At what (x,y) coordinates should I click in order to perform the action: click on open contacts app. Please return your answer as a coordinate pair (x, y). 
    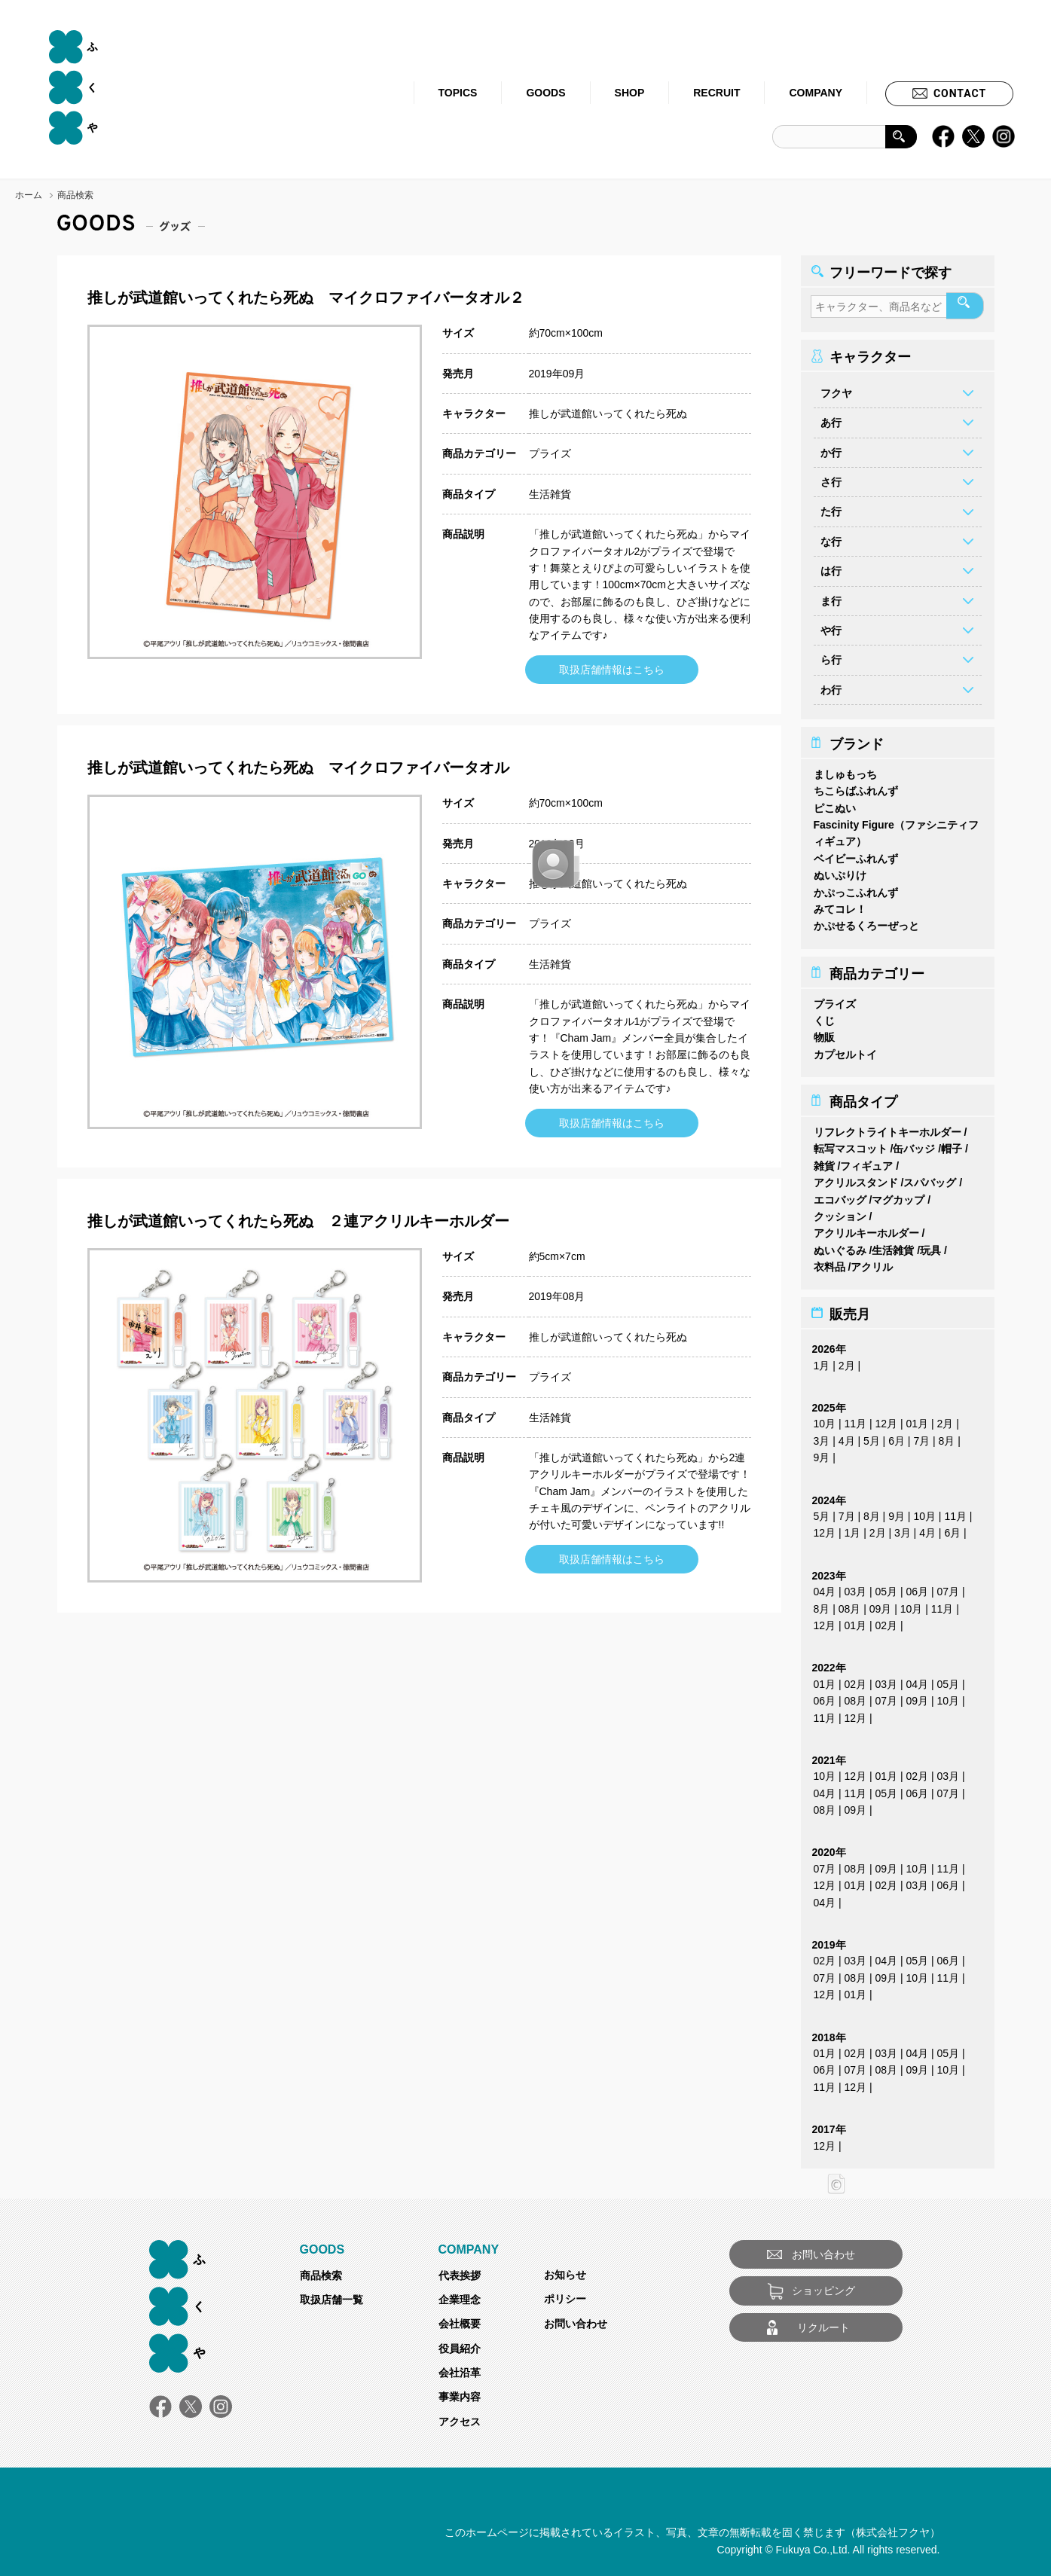
    Looking at the image, I should click on (556, 864).